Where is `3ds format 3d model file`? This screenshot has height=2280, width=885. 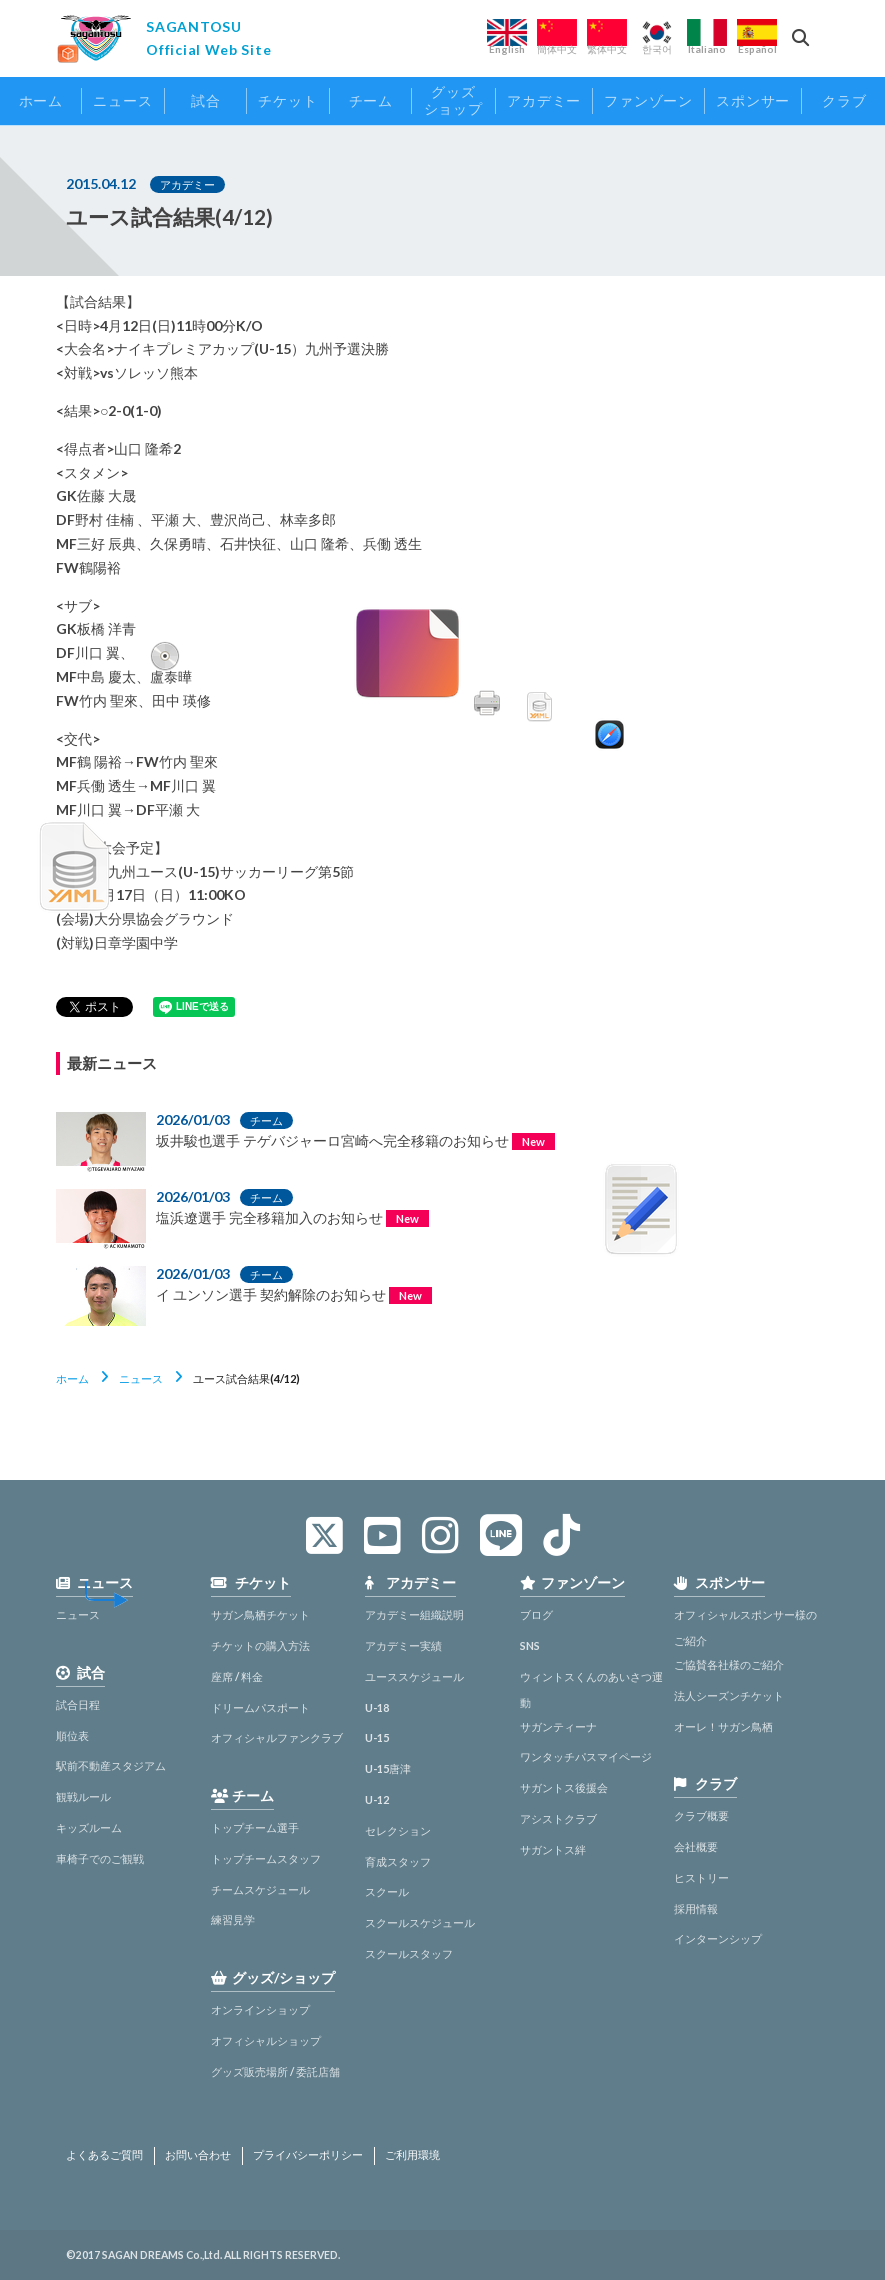
3ds format 3d model file is located at coordinates (68, 53).